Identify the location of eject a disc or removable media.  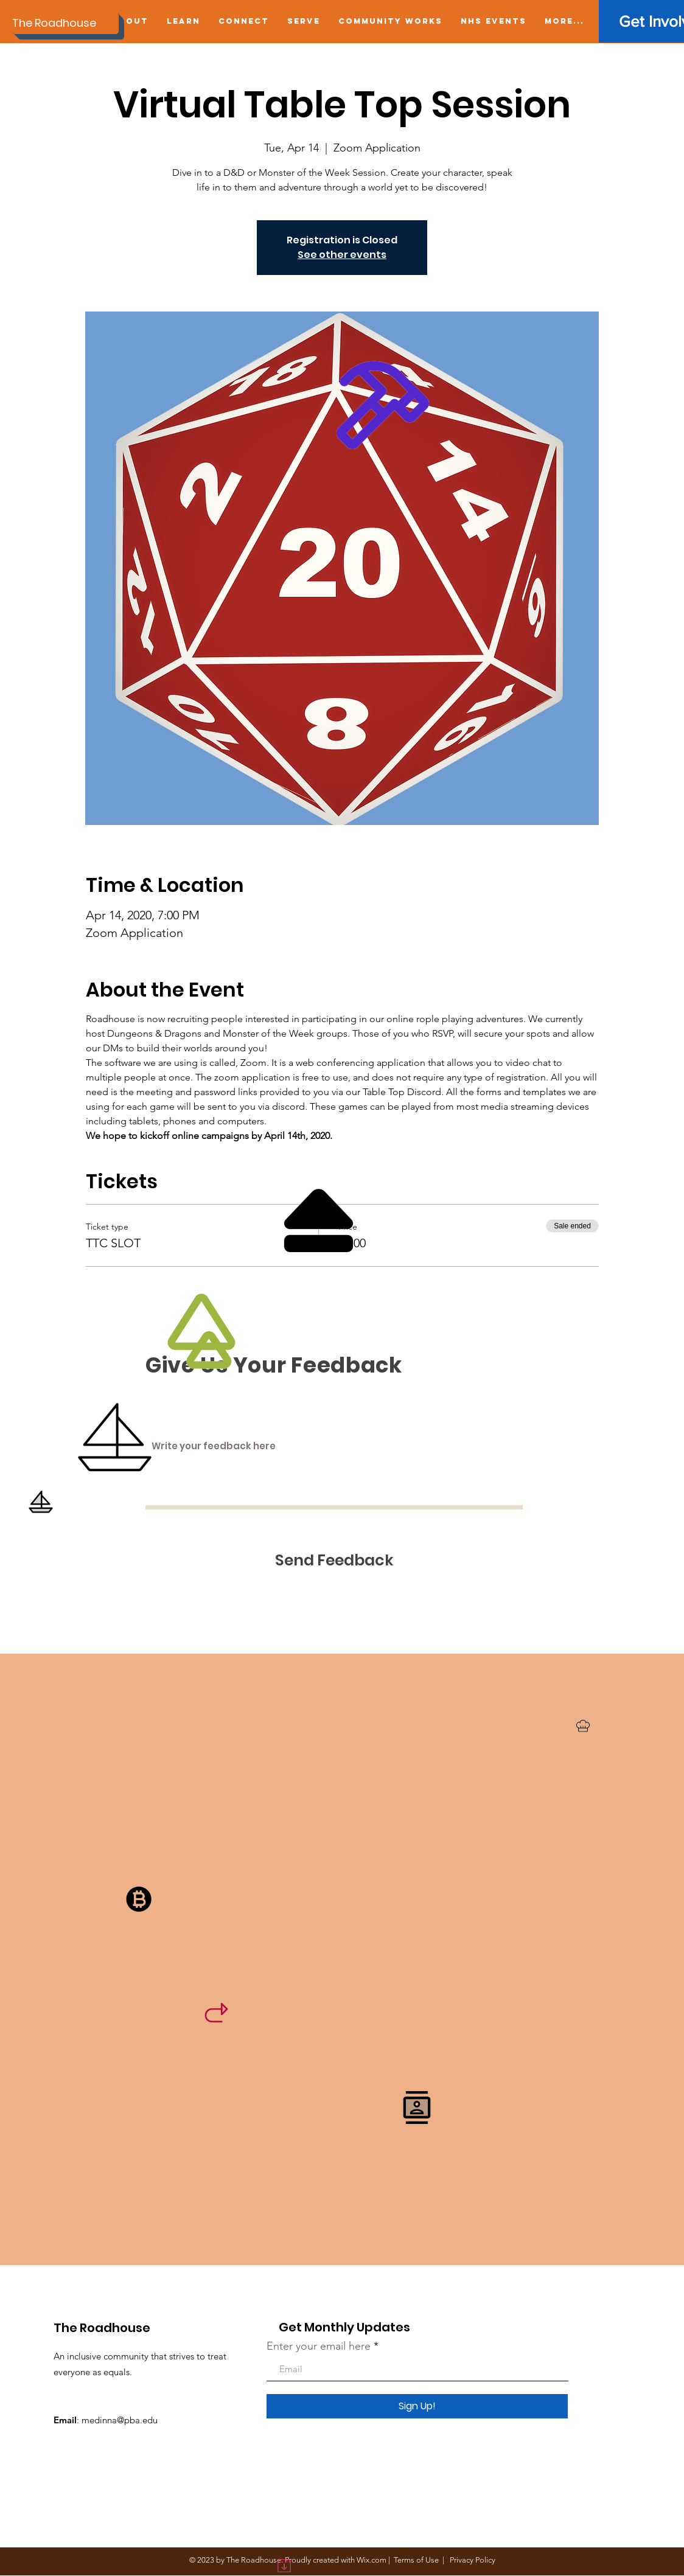
(318, 1226).